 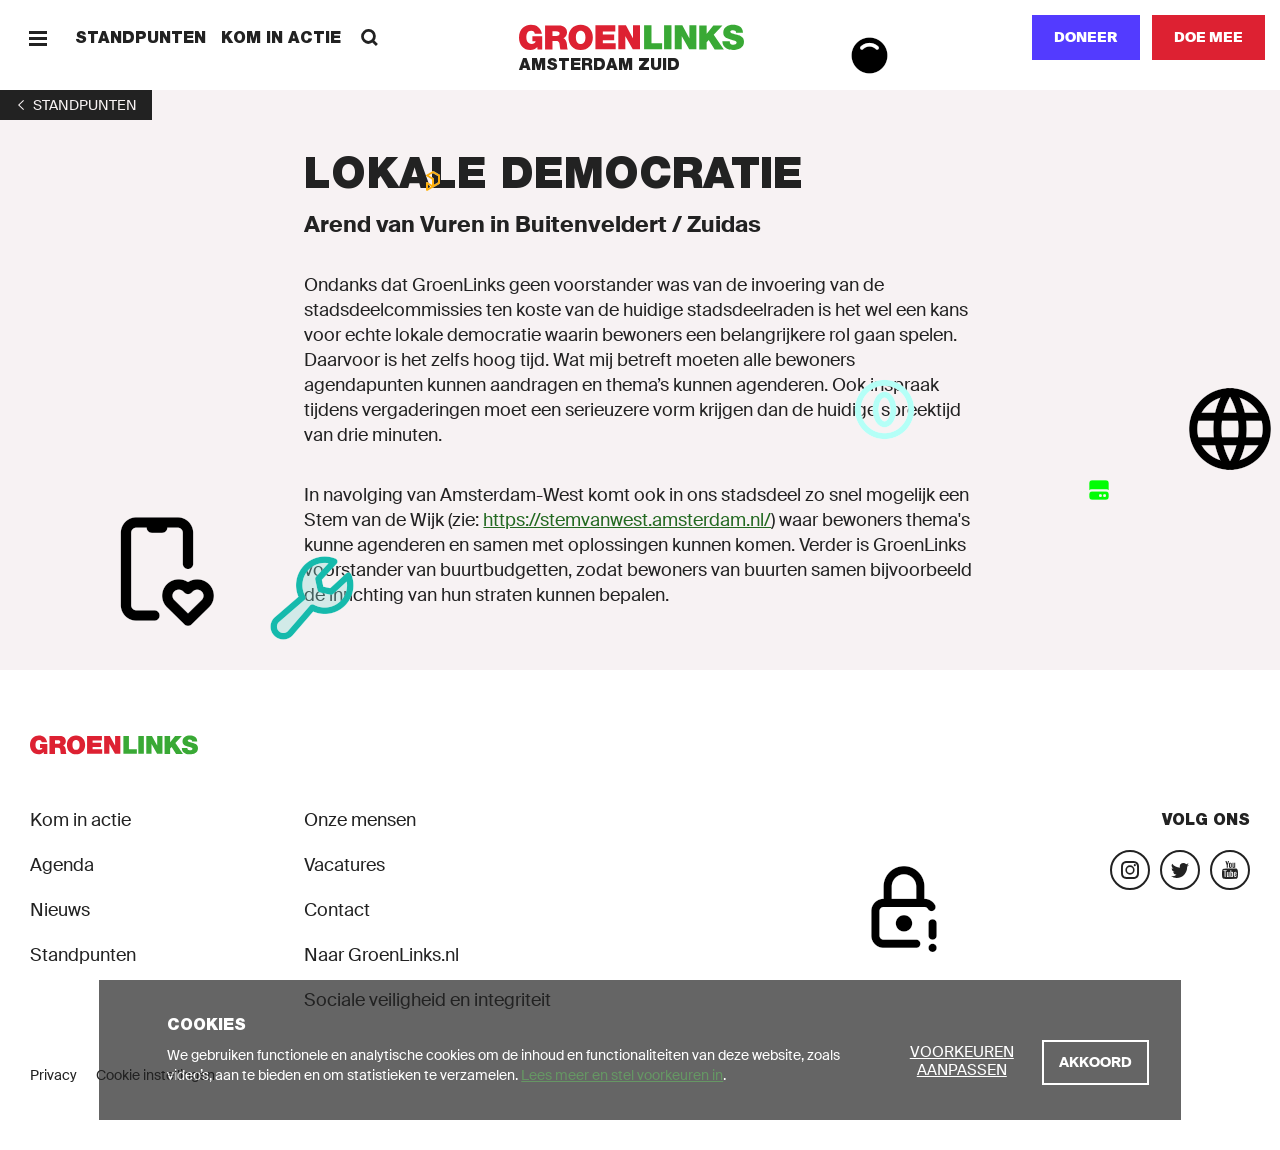 I want to click on open opera browser, so click(x=884, y=409).